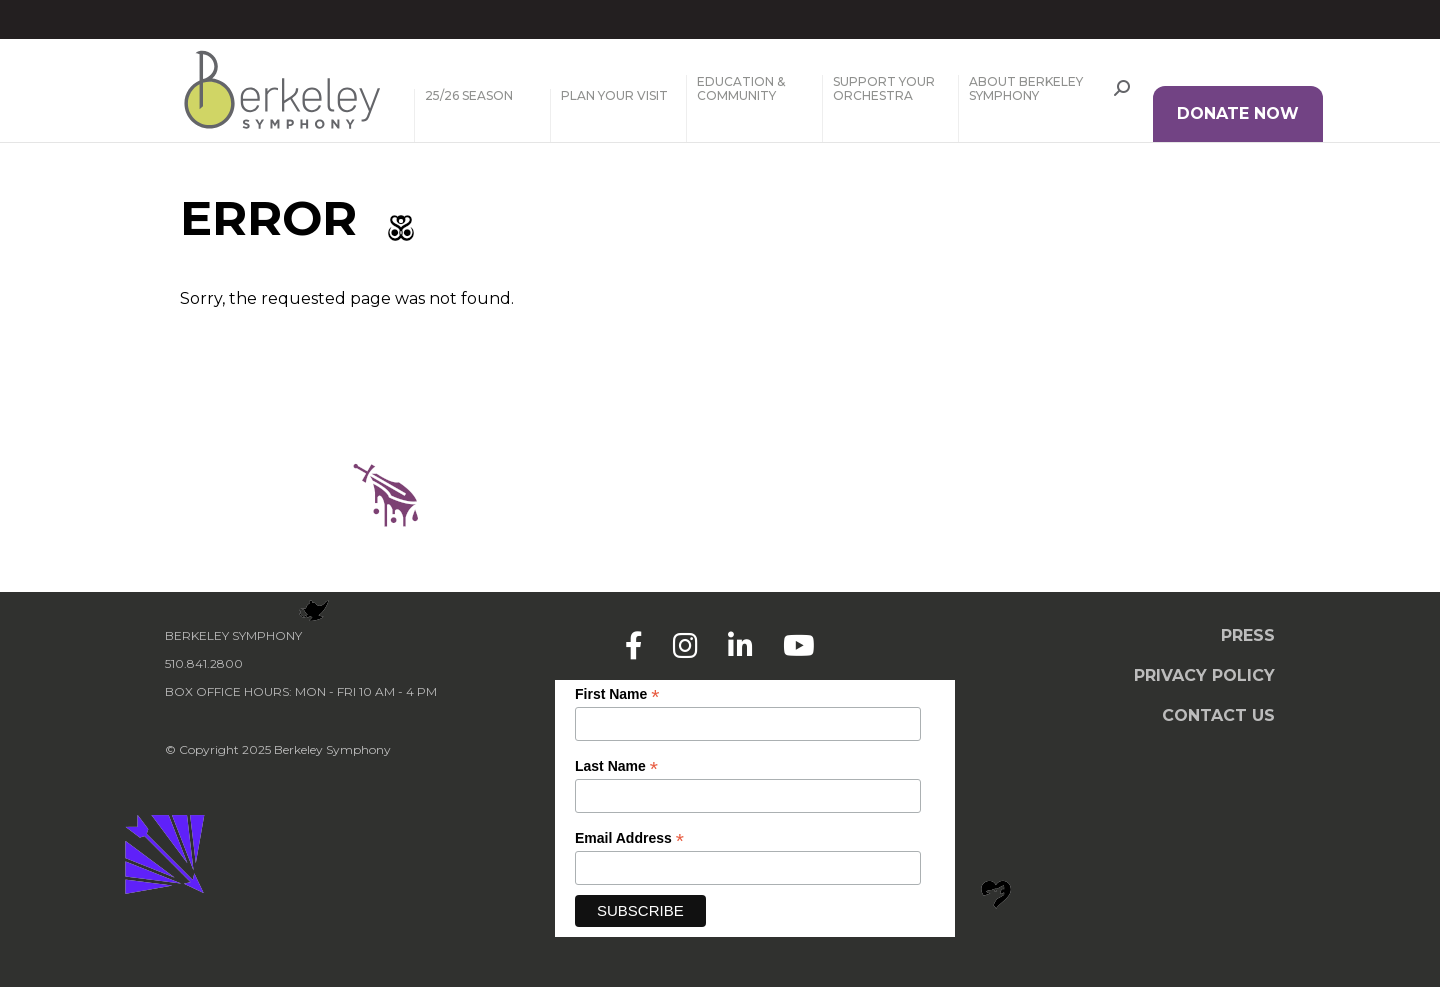 The height and width of the screenshot is (987, 1440). Describe the element at coordinates (386, 494) in the screenshot. I see `indicates a critical hit or fatal attack in combat` at that location.